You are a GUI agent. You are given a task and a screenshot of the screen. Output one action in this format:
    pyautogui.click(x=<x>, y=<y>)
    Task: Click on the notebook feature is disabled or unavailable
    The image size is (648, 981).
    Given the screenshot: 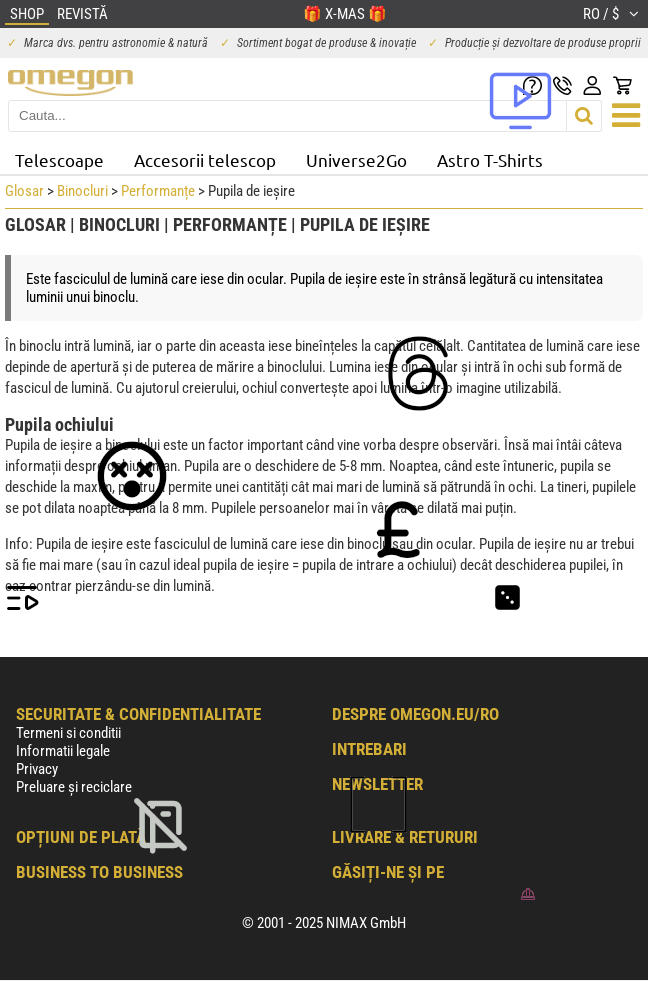 What is the action you would take?
    pyautogui.click(x=160, y=824)
    